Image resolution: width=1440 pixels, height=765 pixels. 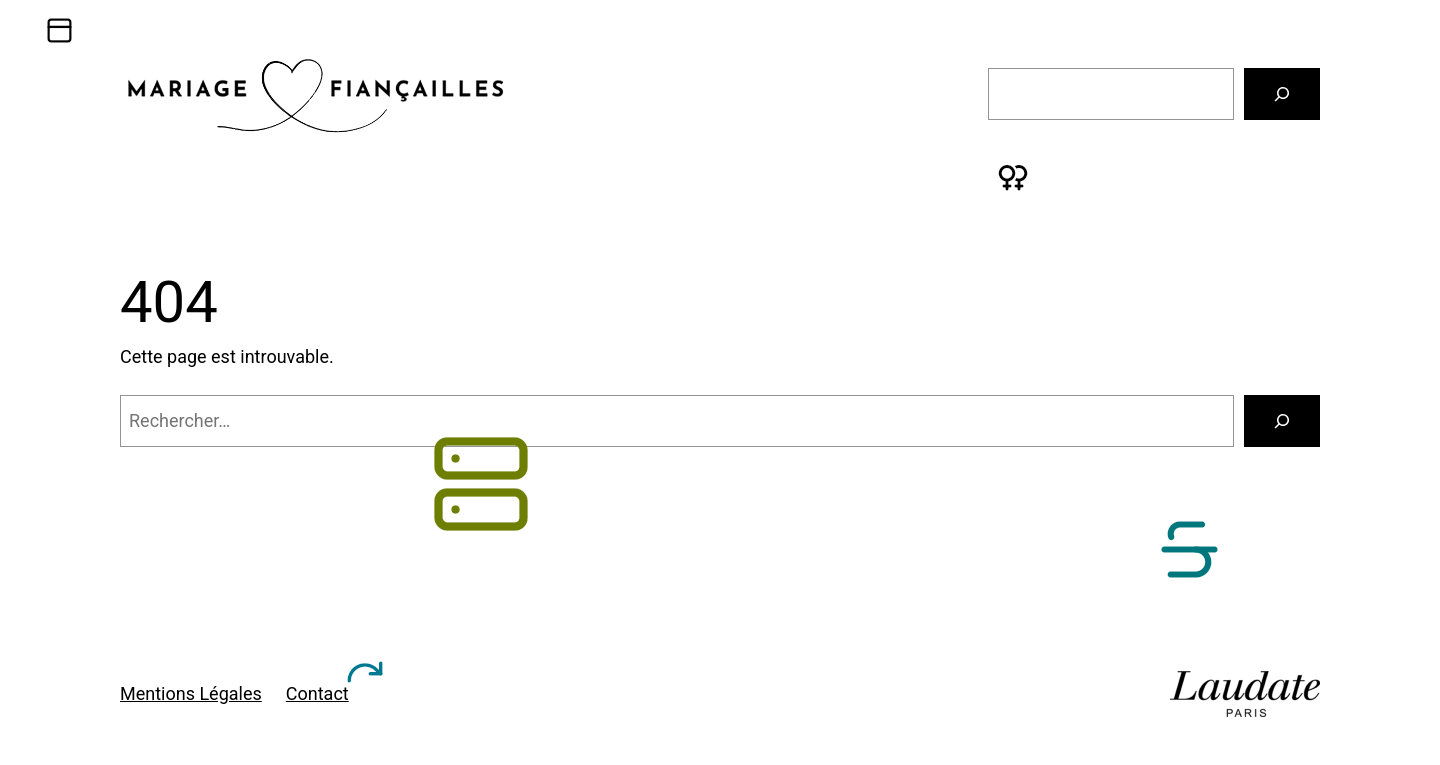 What do you see at coordinates (1013, 177) in the screenshot?
I see `indicates female/female relationship or partnership` at bounding box center [1013, 177].